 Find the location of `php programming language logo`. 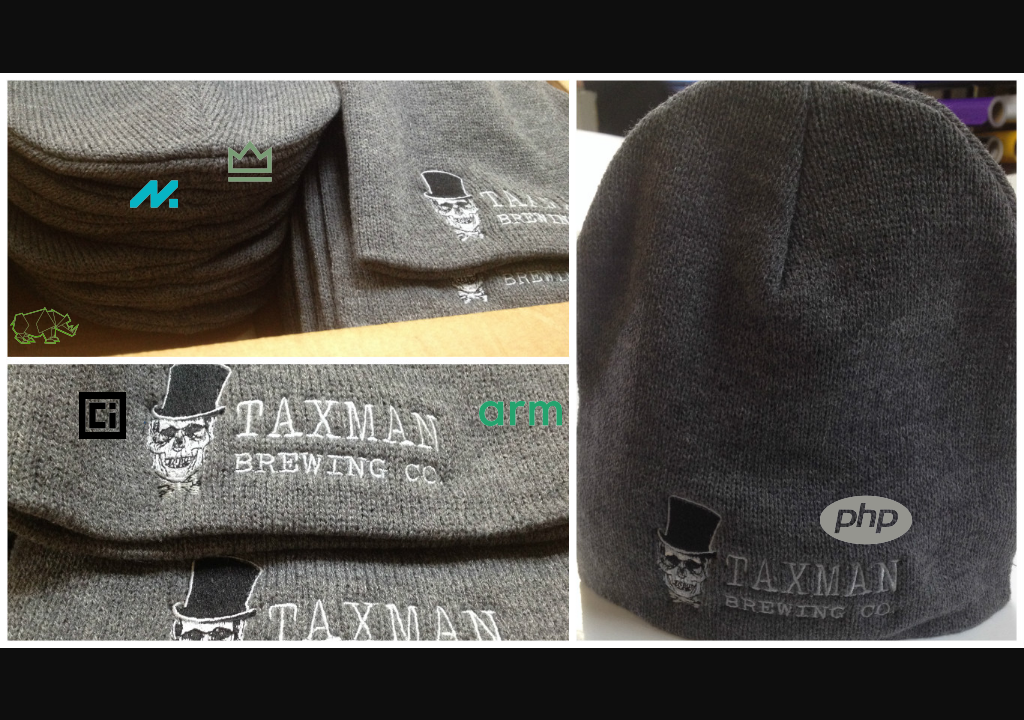

php programming language logo is located at coordinates (866, 520).